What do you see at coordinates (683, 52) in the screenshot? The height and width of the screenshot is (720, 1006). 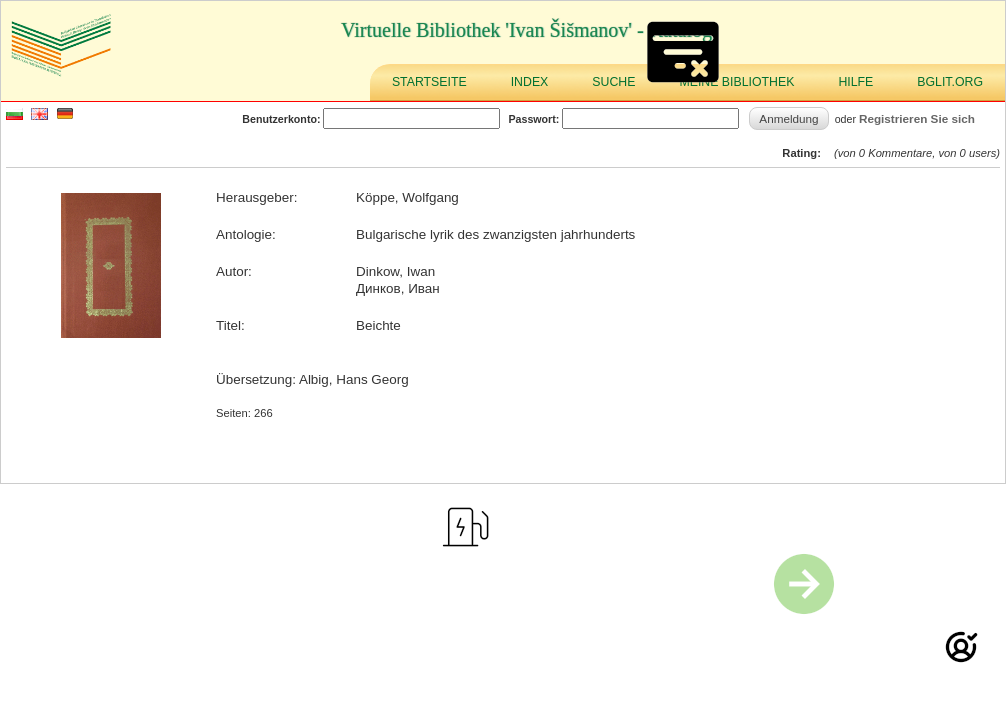 I see `clear all active filters` at bounding box center [683, 52].